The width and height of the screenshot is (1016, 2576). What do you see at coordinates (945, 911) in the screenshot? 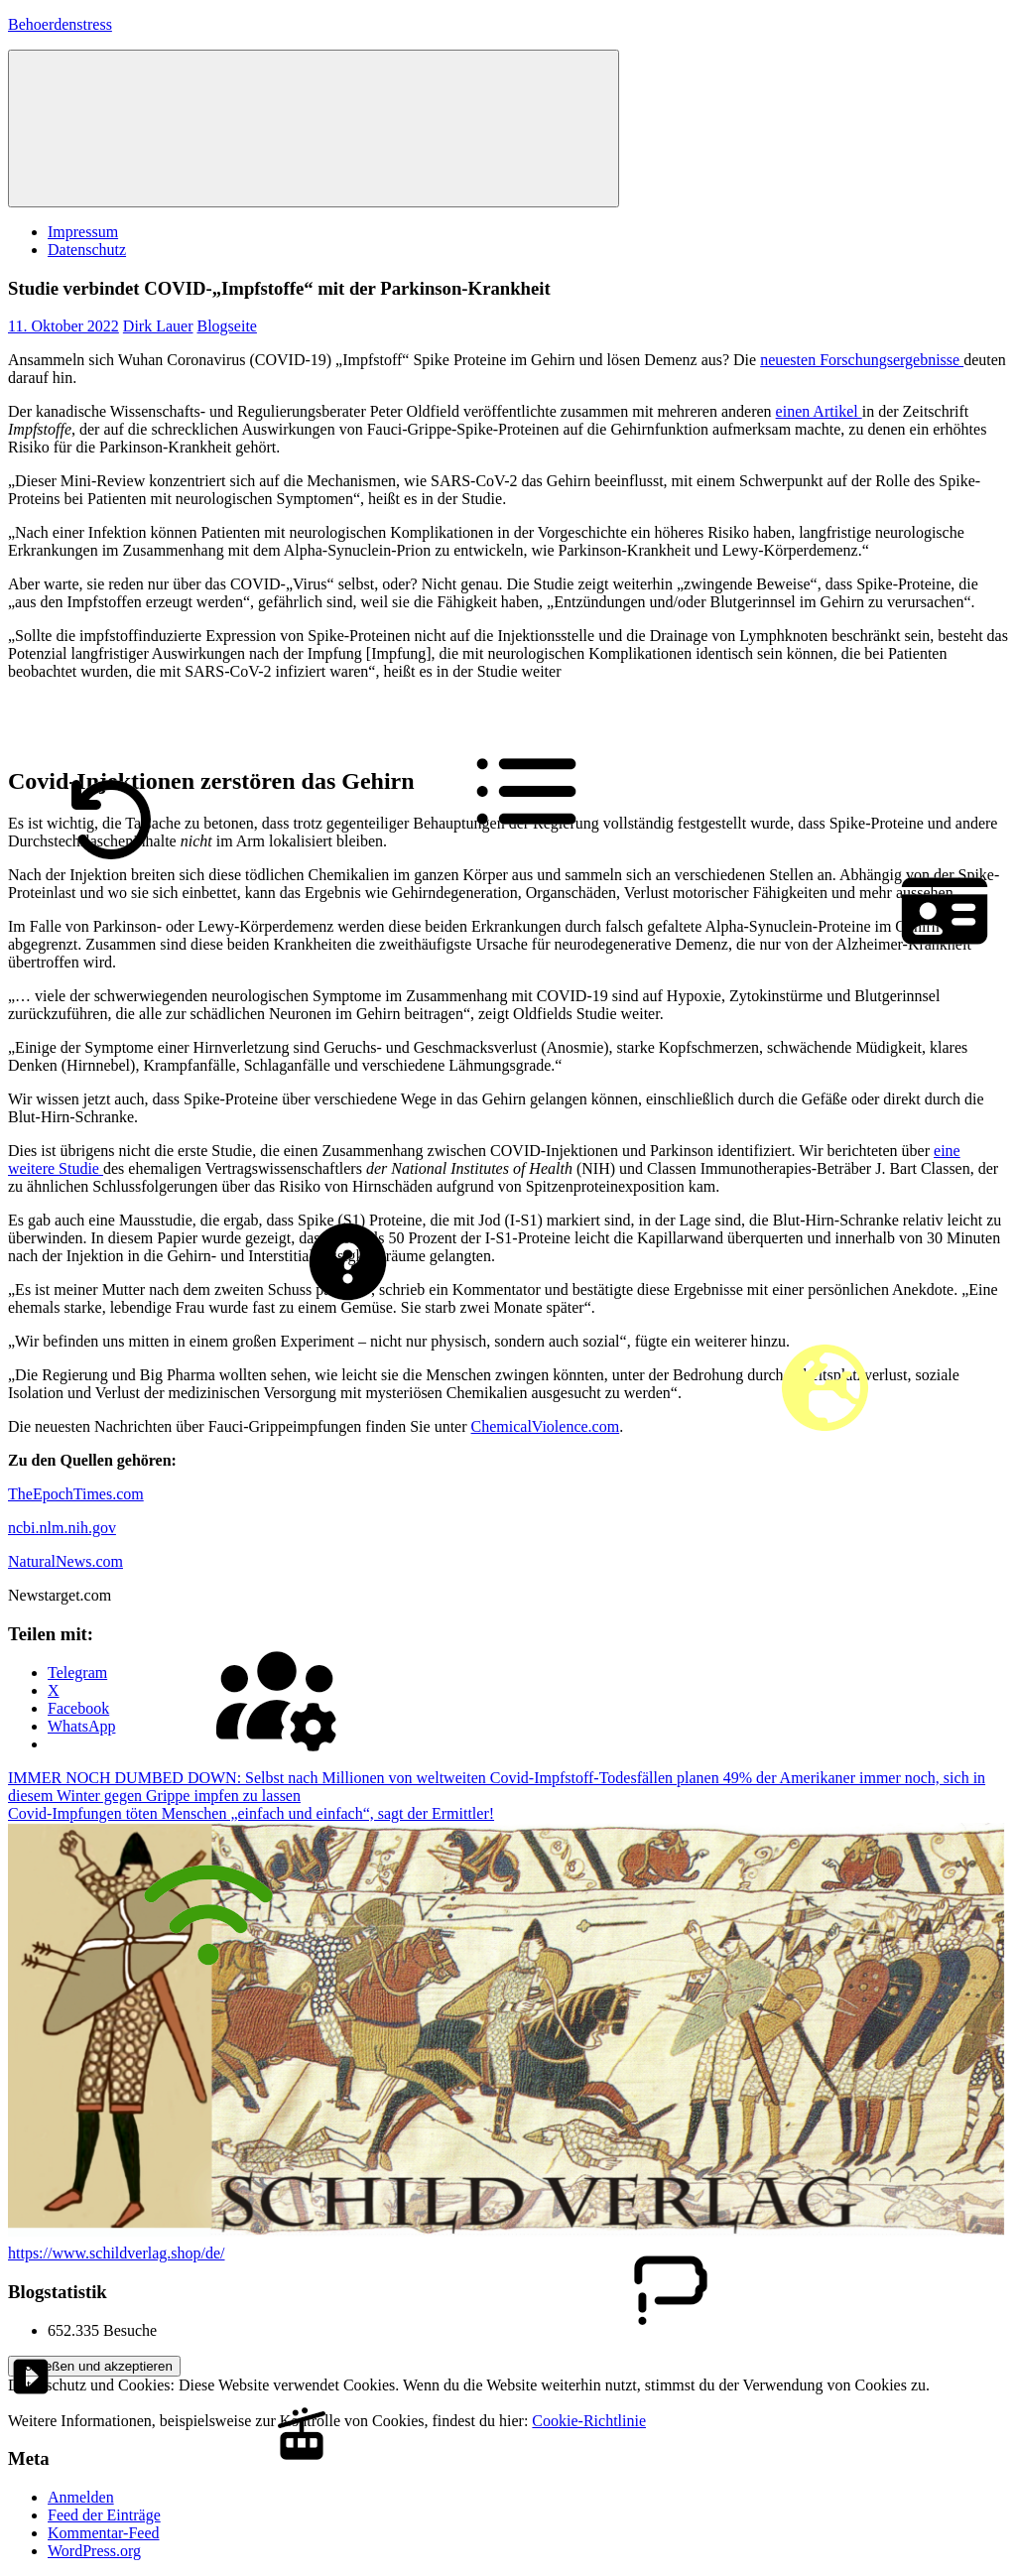
I see `view your profile or identity information` at bounding box center [945, 911].